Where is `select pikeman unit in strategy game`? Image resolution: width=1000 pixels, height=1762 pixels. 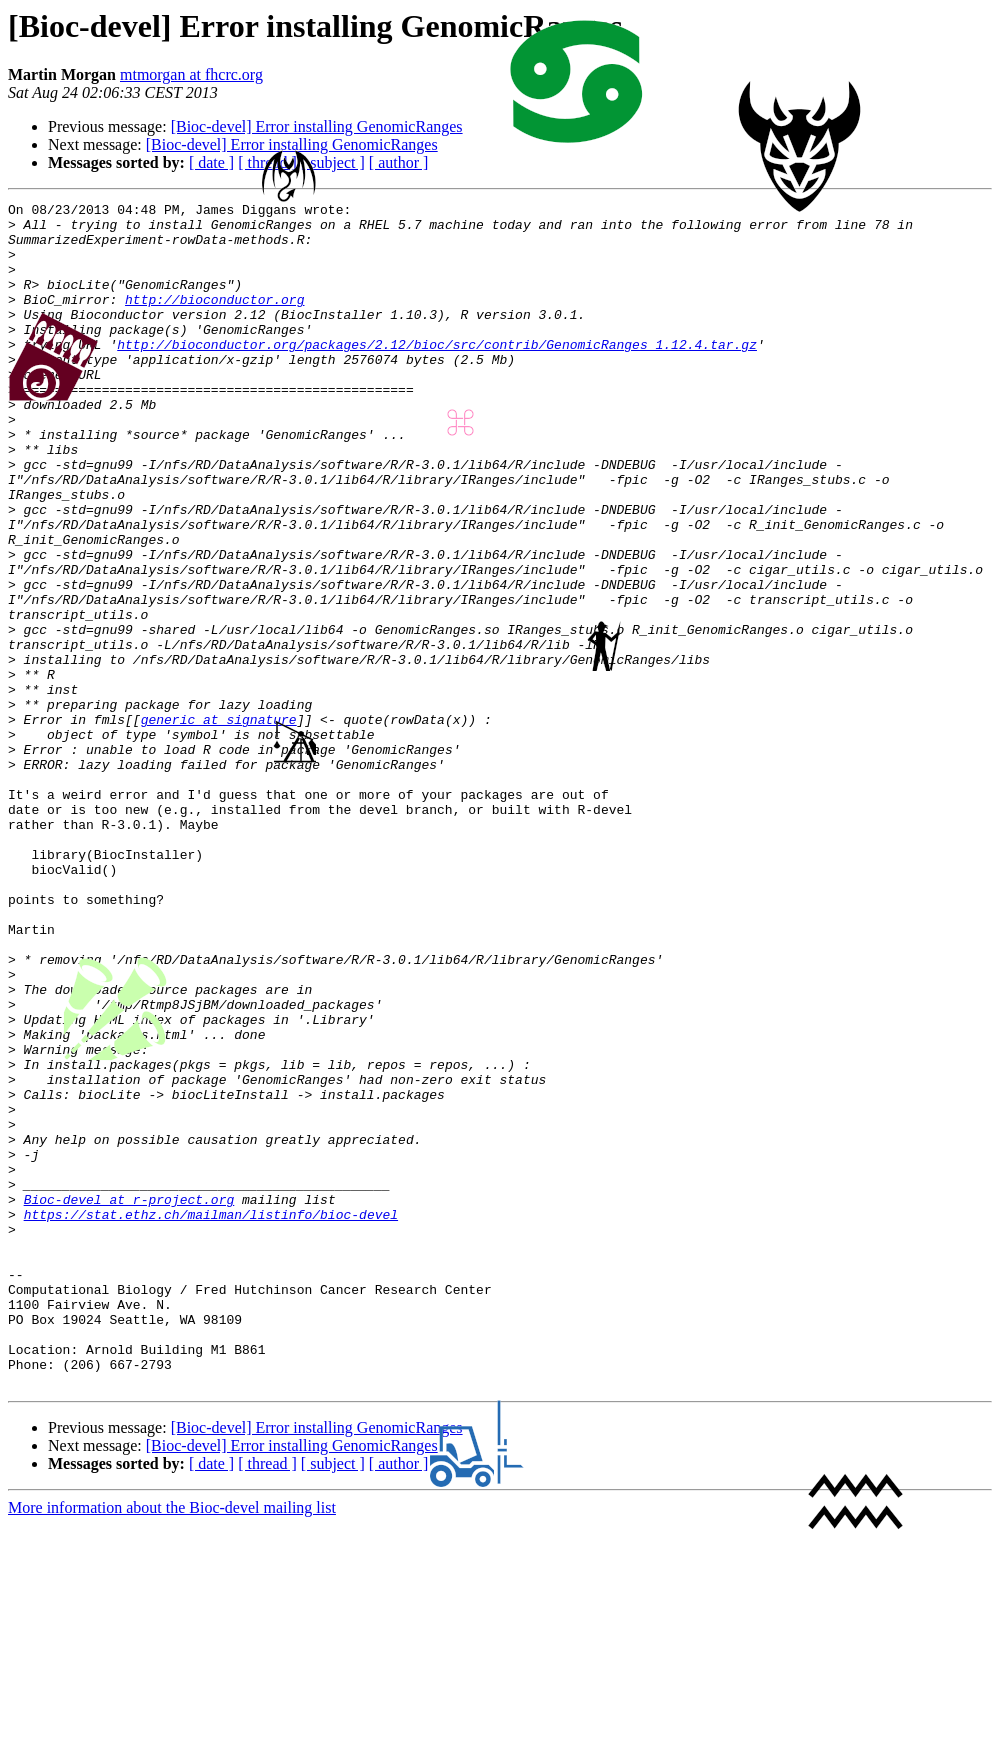 select pikeman unit in strategy game is located at coordinates (604, 646).